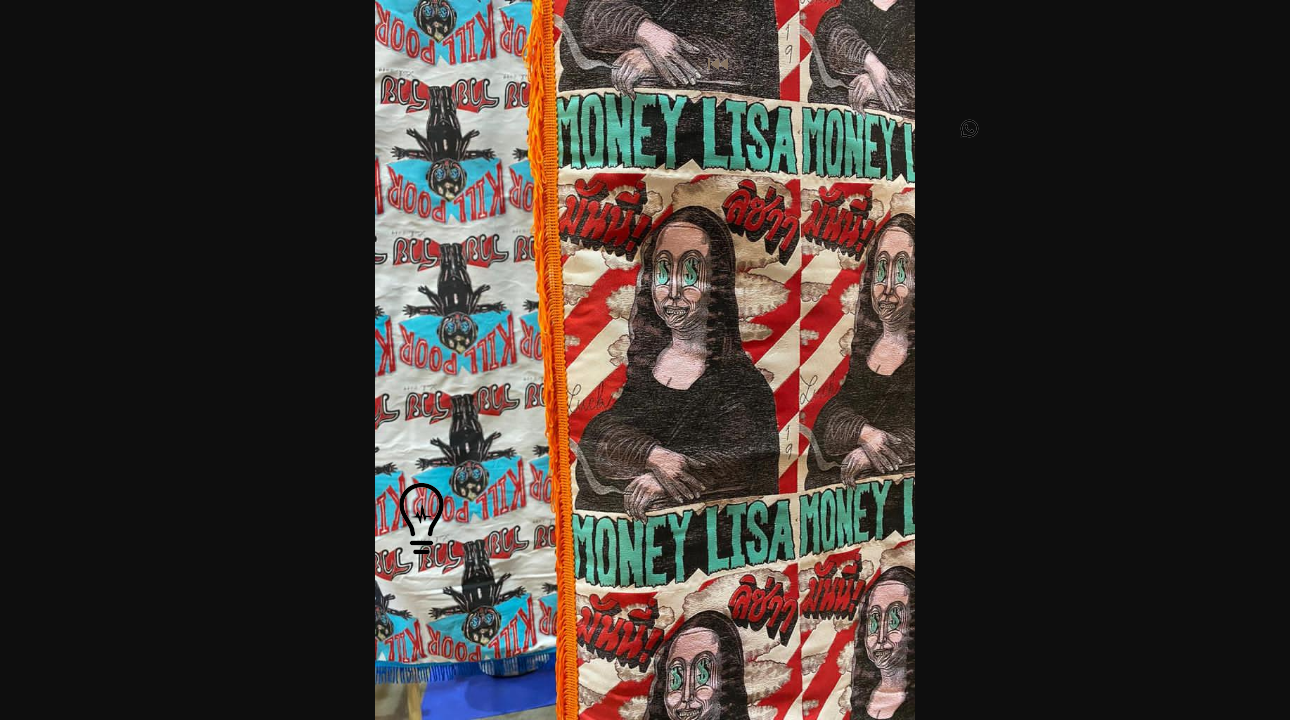 The image size is (1290, 720). I want to click on medapps healthcare technology logo, so click(421, 518).